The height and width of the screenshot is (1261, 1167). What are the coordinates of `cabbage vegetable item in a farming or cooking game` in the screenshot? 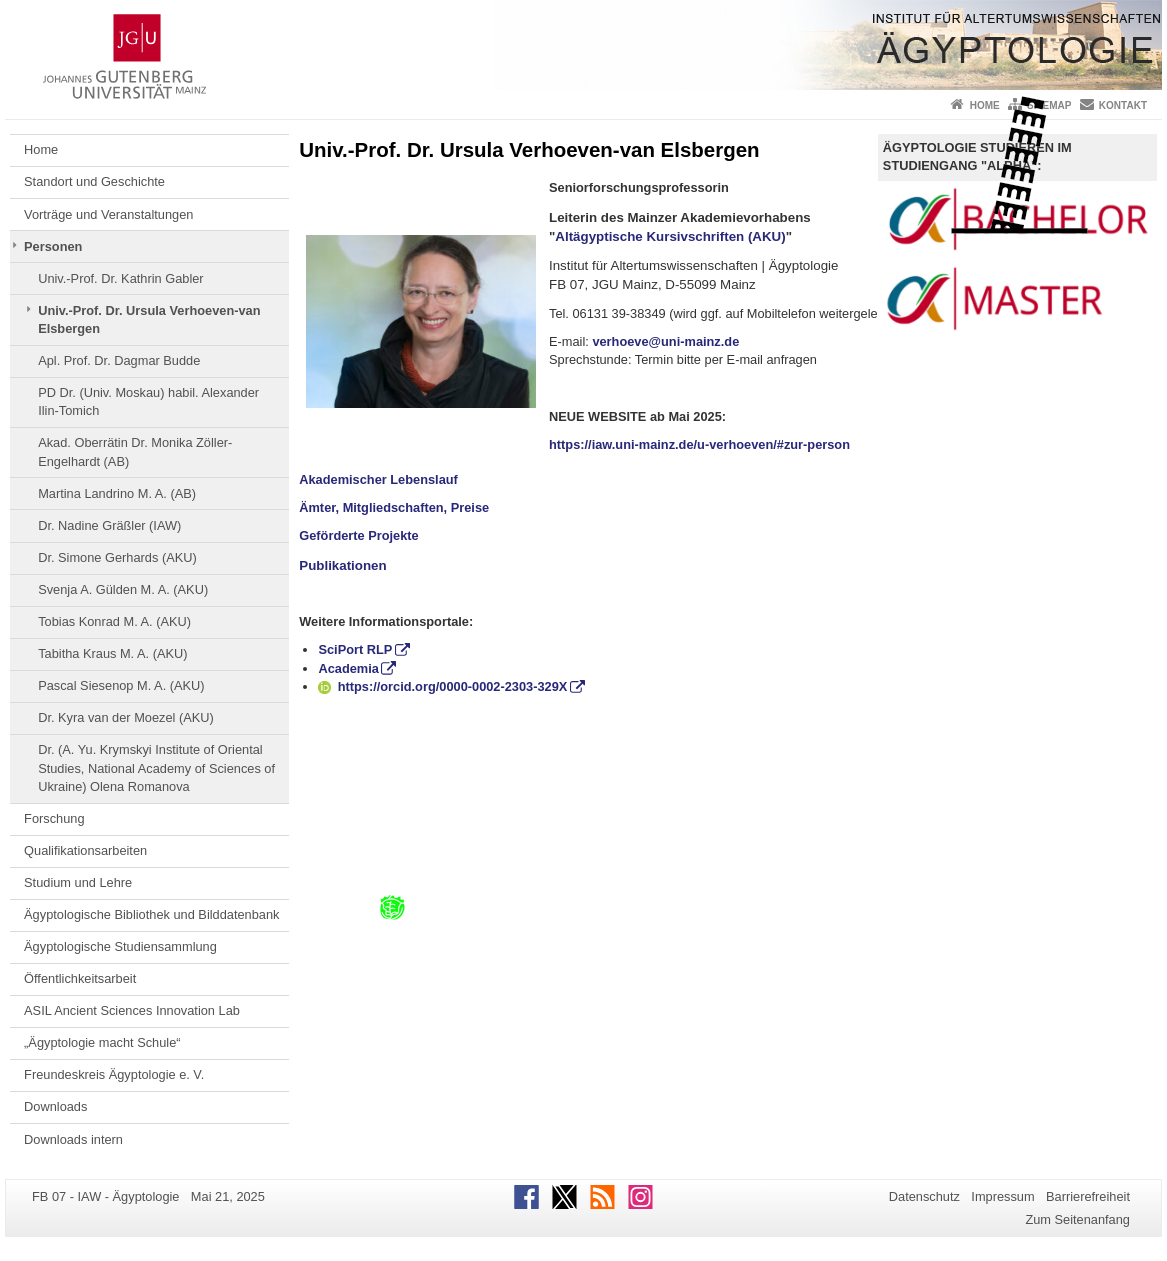 It's located at (392, 907).